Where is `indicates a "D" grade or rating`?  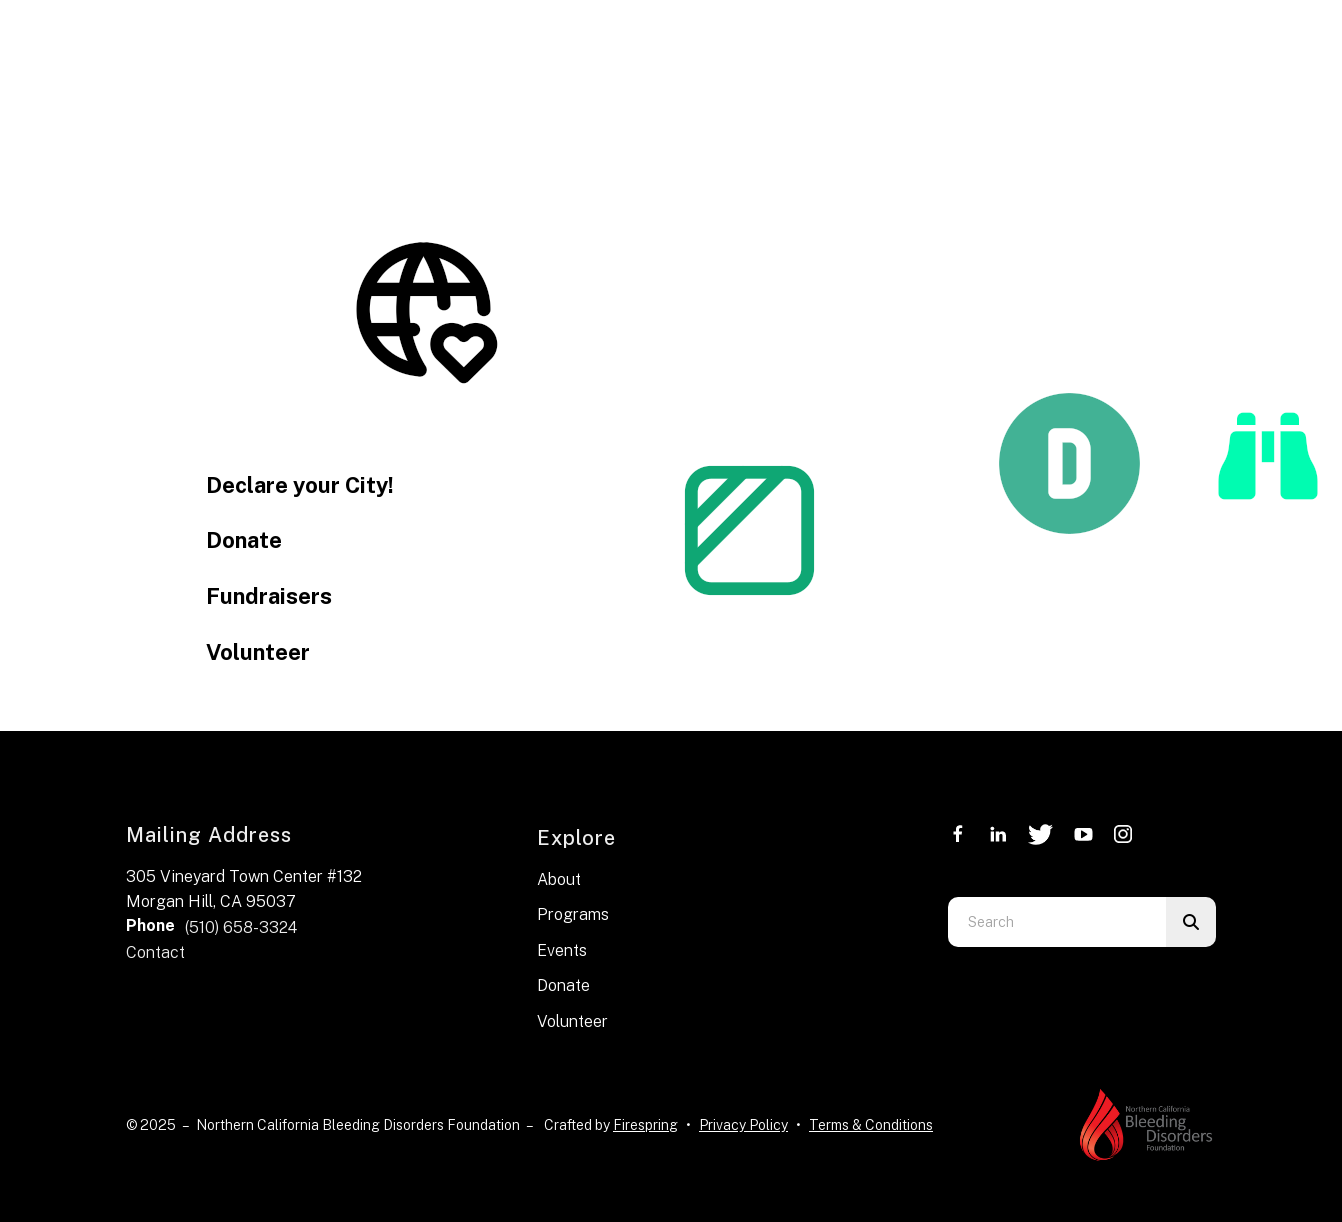
indicates a "D" grade or rating is located at coordinates (1069, 463).